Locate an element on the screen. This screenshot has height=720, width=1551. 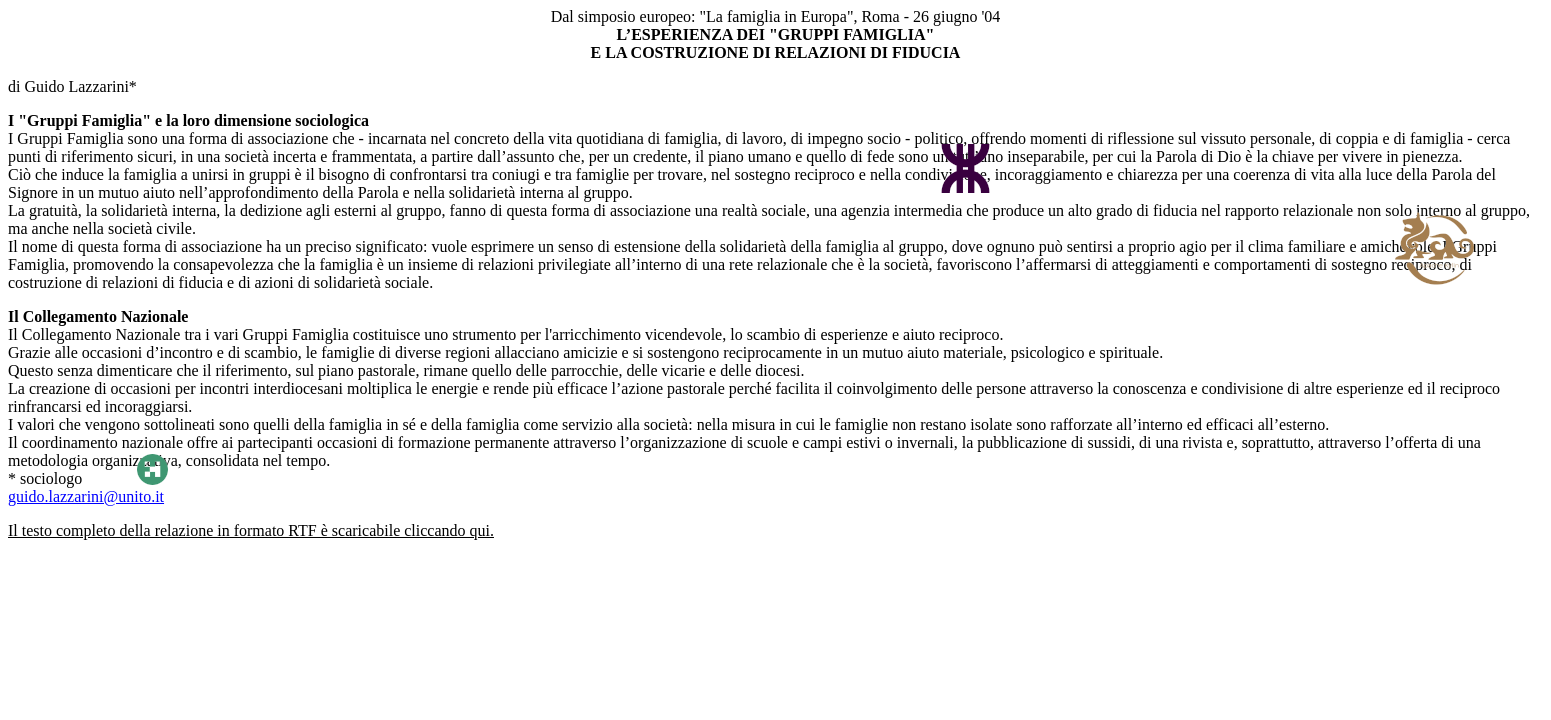
open the Crehana app is located at coordinates (152, 469).